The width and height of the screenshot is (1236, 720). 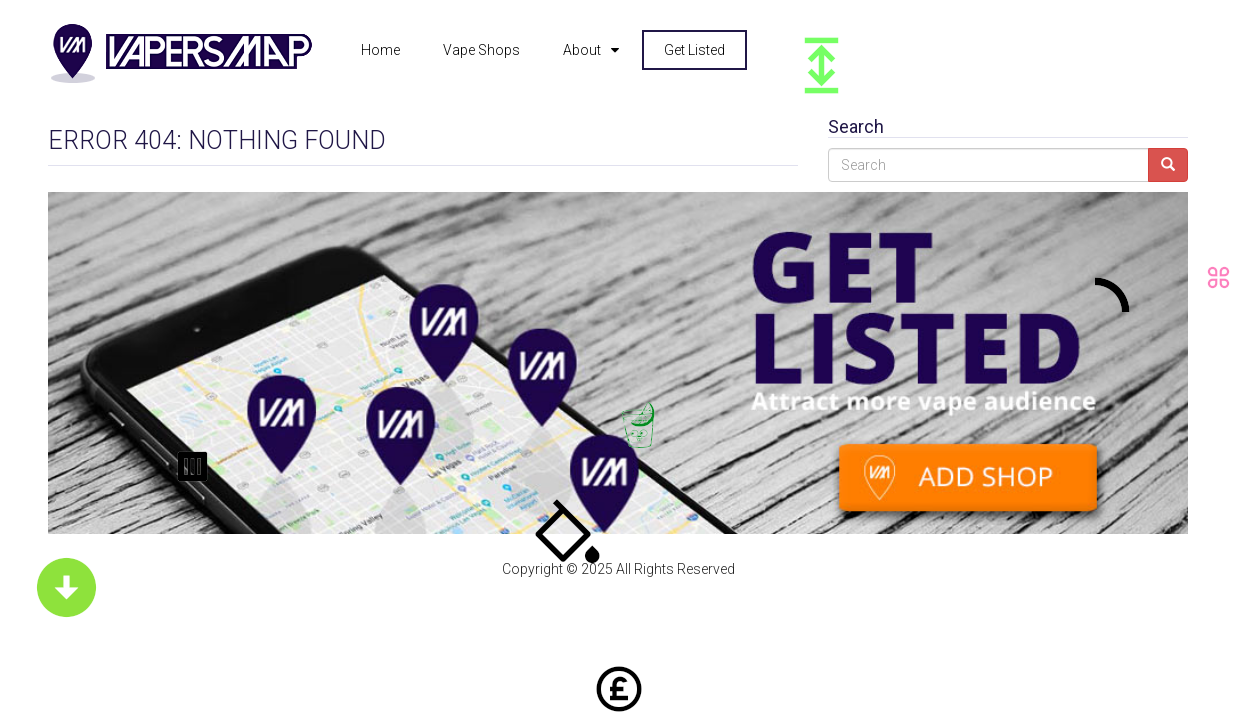 What do you see at coordinates (821, 65) in the screenshot?
I see `expand element height vertically` at bounding box center [821, 65].